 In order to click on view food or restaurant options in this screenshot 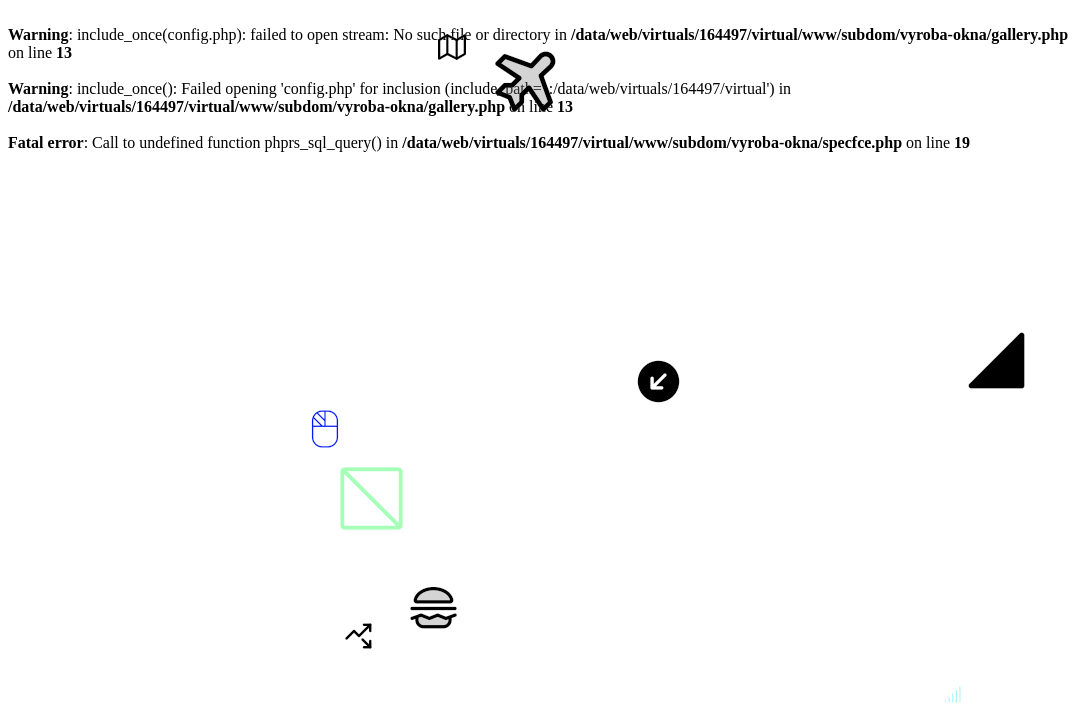, I will do `click(433, 608)`.